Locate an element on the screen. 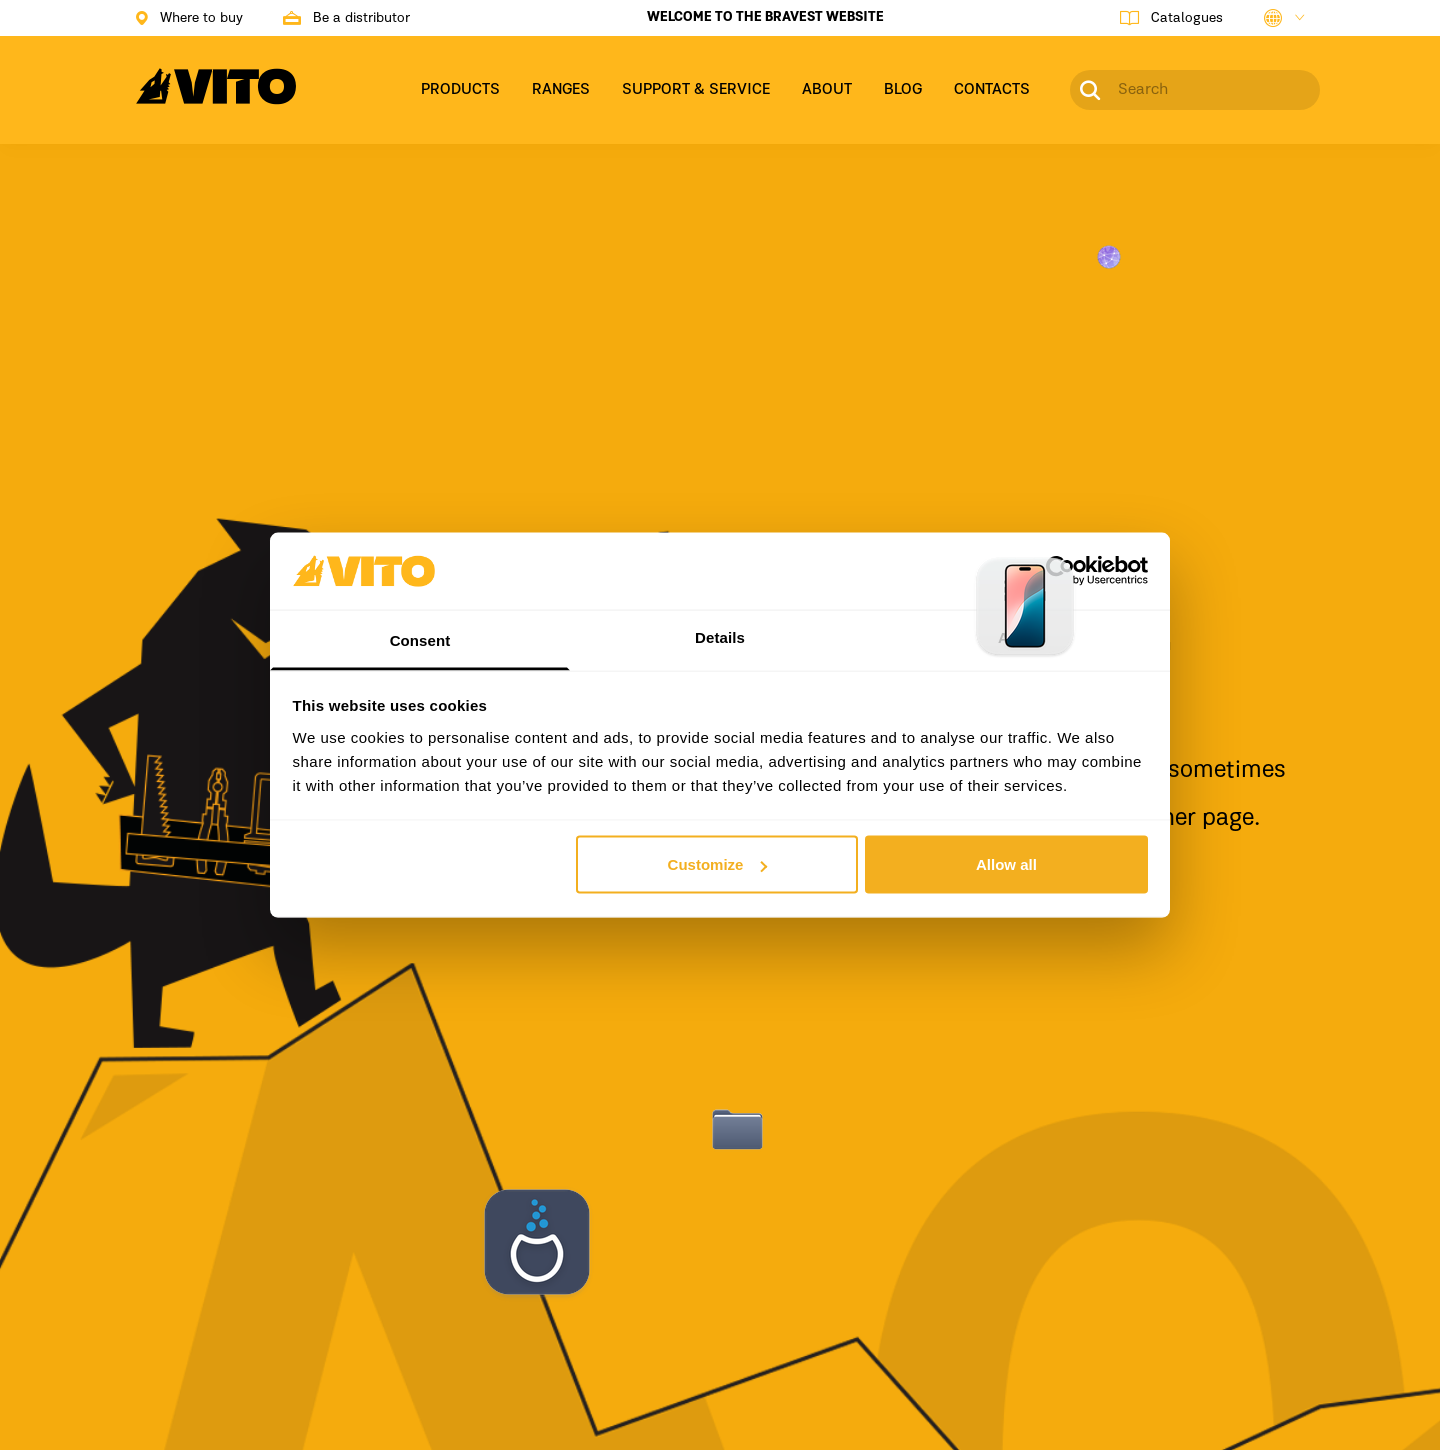 This screenshot has height=1450, width=1440. open web browser or internet applications is located at coordinates (1109, 257).